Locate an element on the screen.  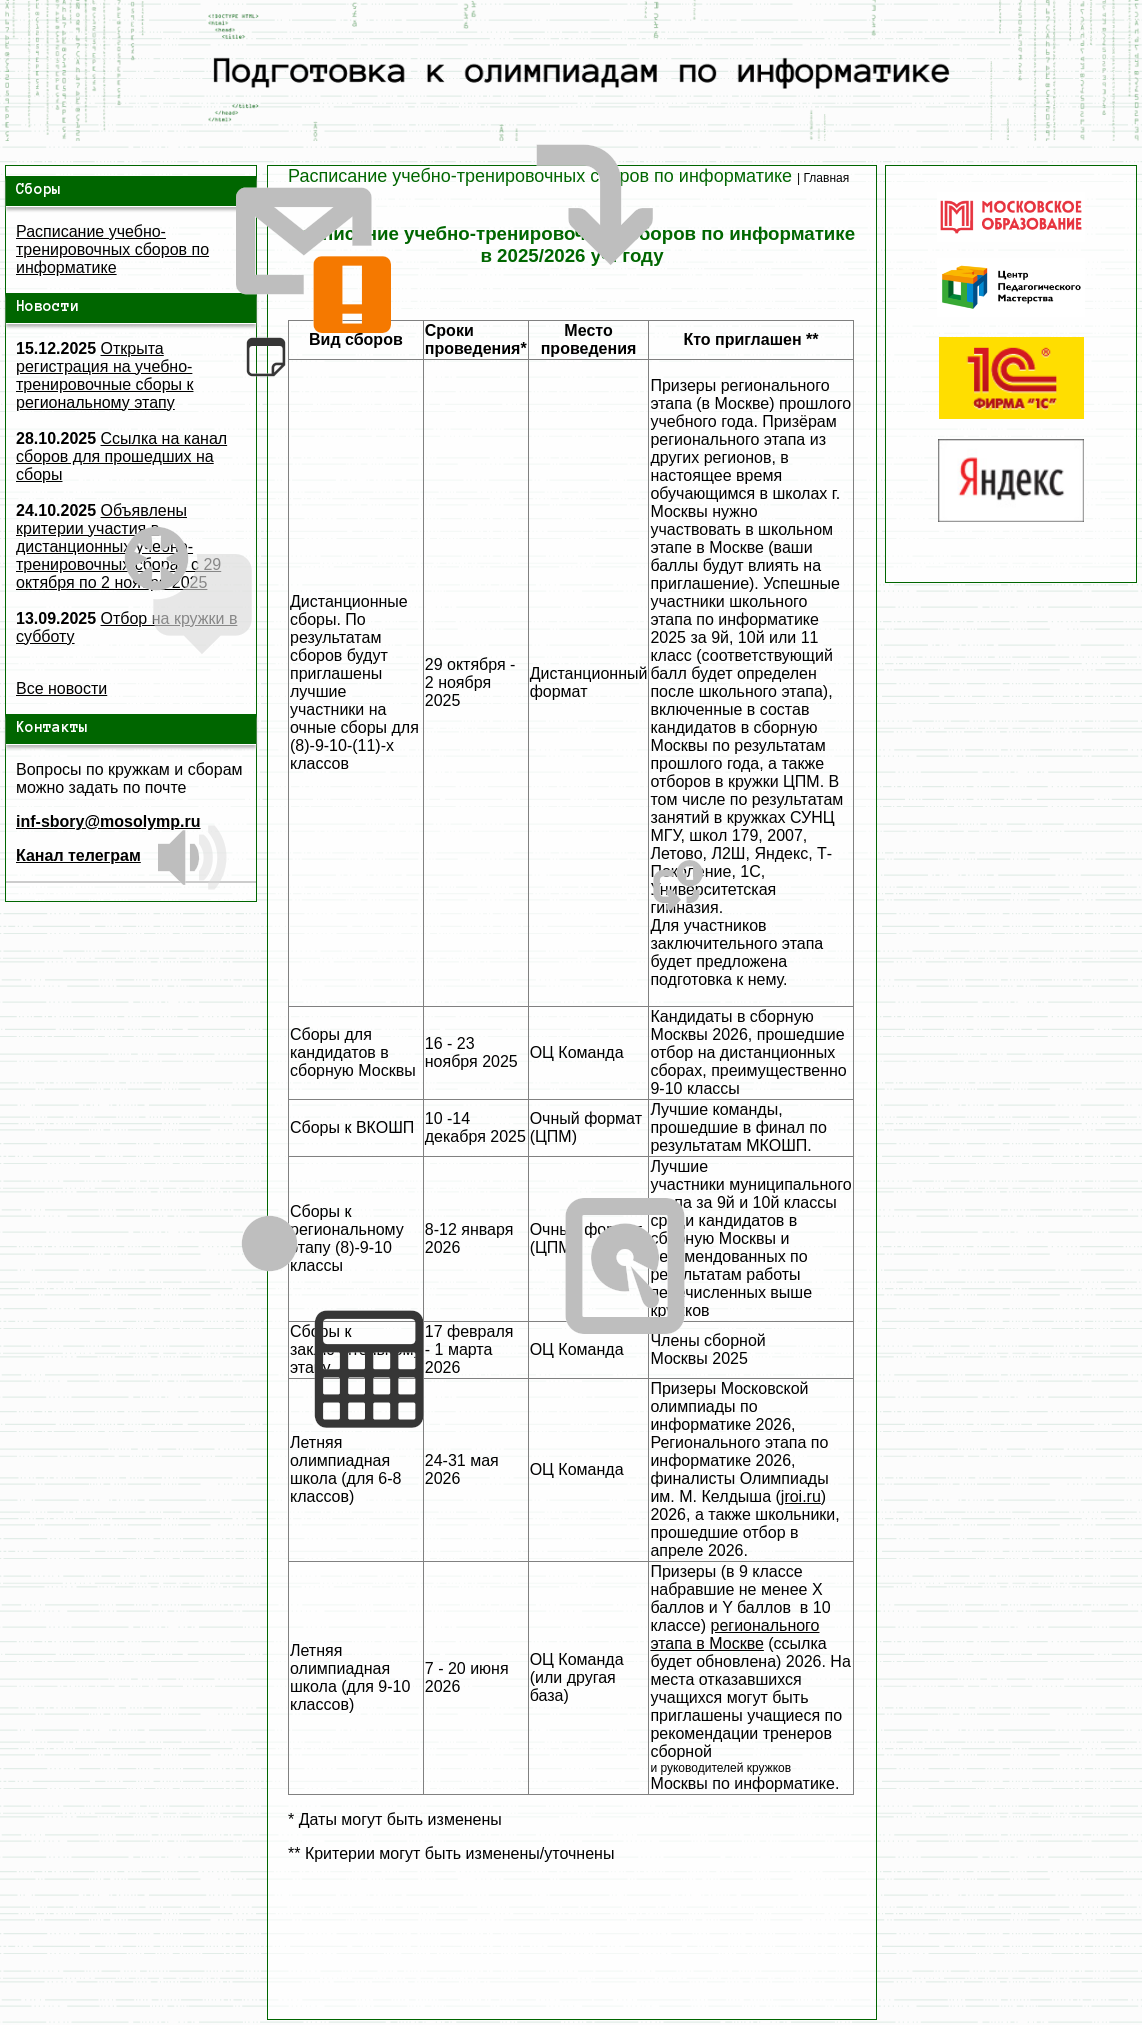
configure notification settings is located at coordinates (188, 590).